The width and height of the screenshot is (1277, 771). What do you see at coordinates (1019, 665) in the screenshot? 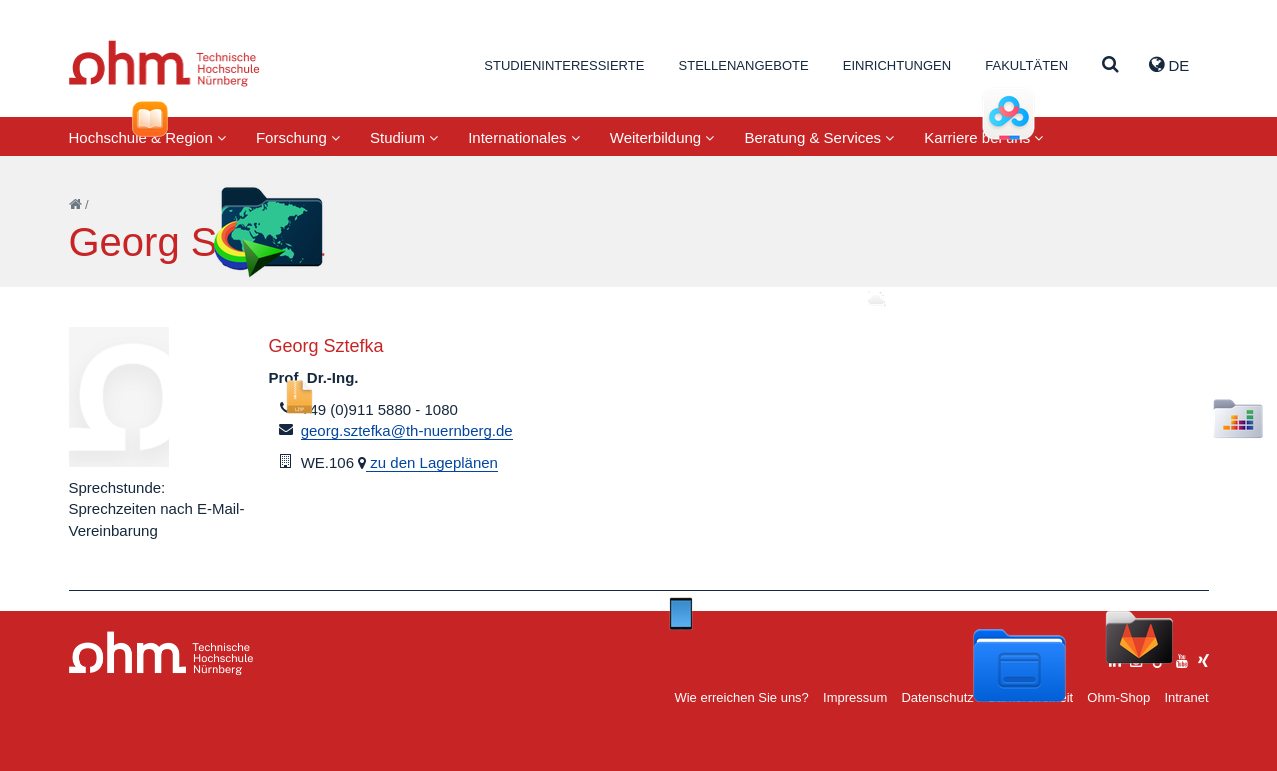
I see `open desktop folder` at bounding box center [1019, 665].